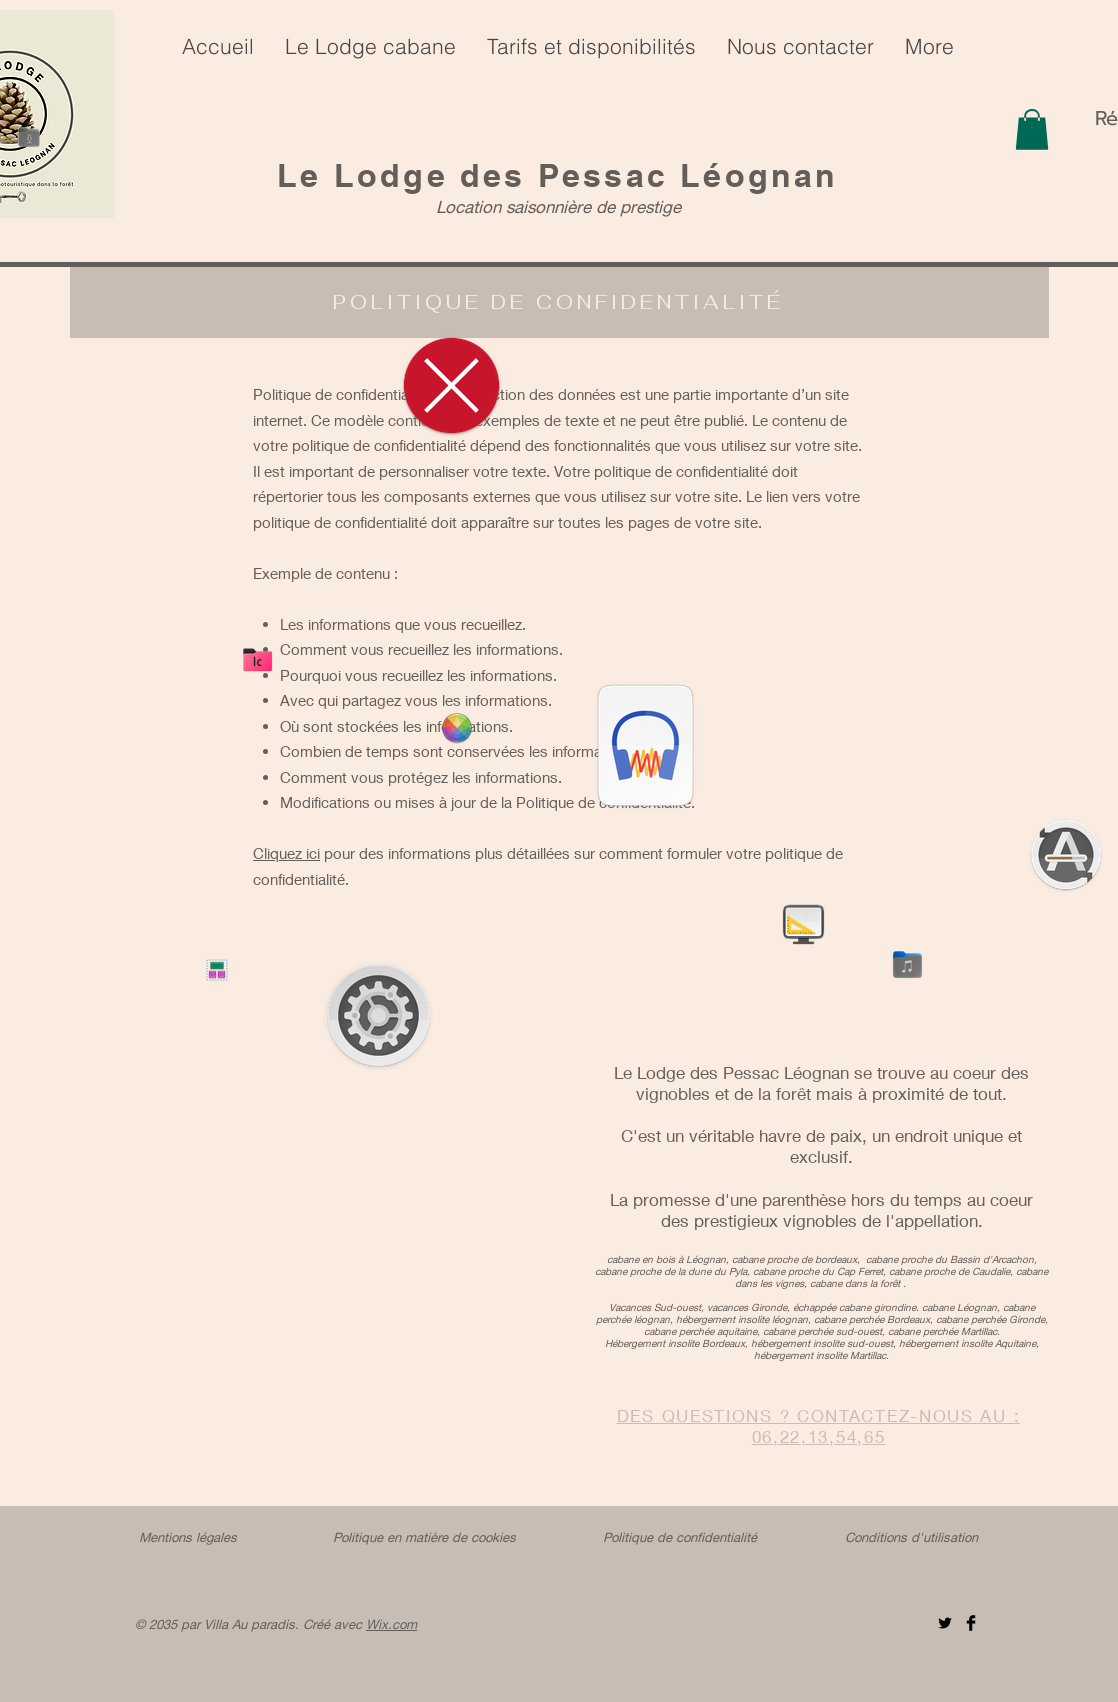 This screenshot has width=1118, height=1702. Describe the element at coordinates (378, 1015) in the screenshot. I see `view file properties and settings` at that location.